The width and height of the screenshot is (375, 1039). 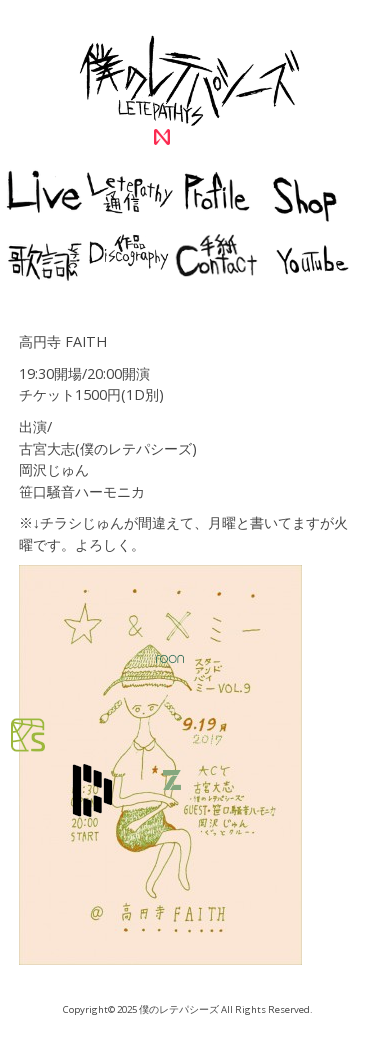 What do you see at coordinates (162, 137) in the screenshot?
I see `access NEAR Protocol wallet or account` at bounding box center [162, 137].